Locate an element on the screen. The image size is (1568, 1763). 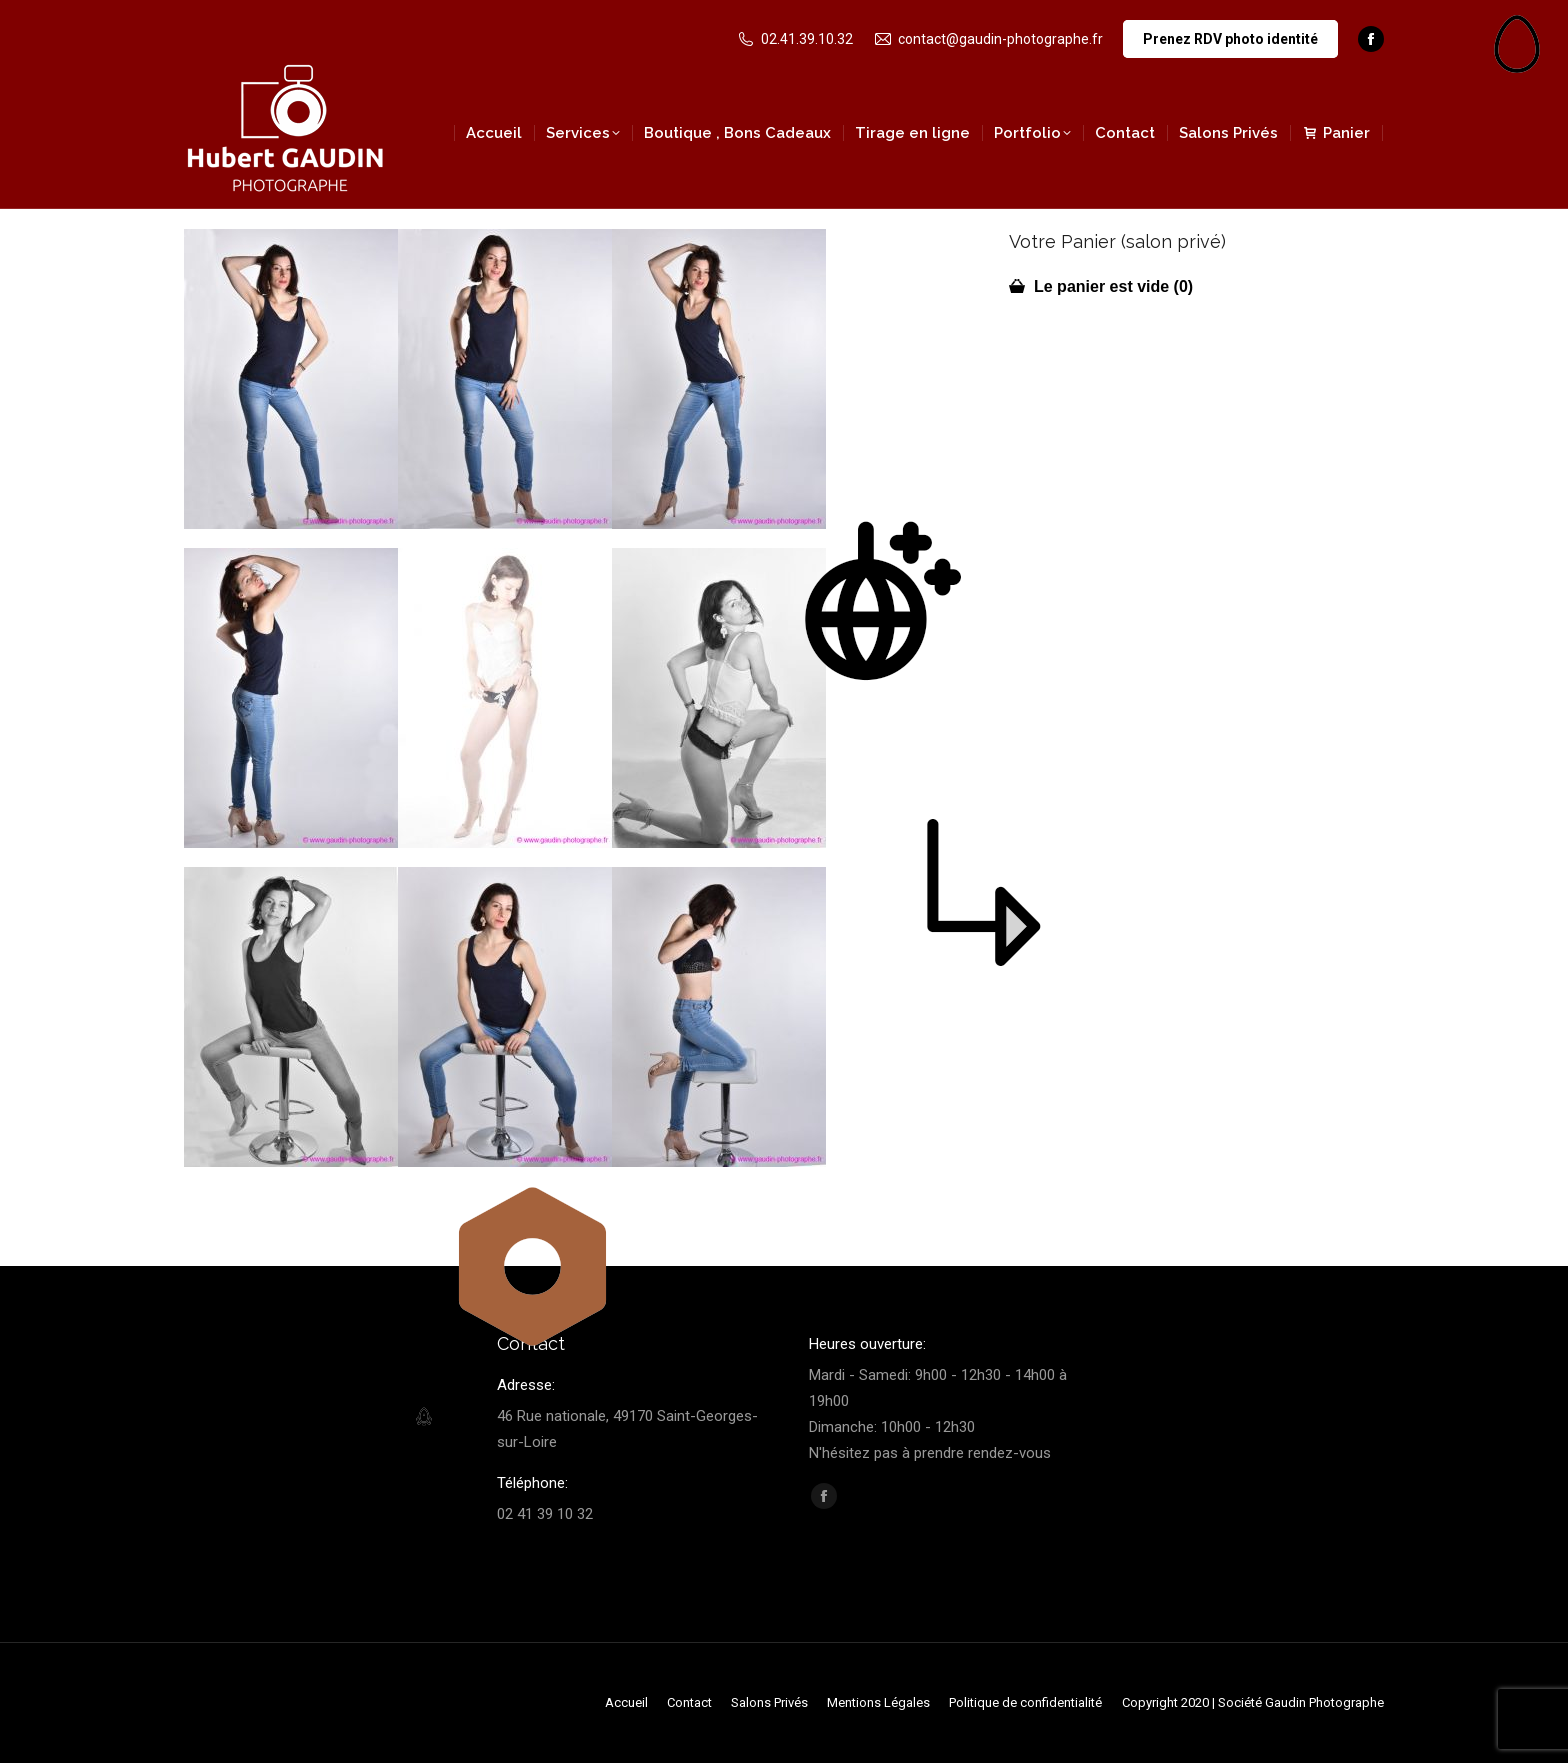
access settings or configuration options is located at coordinates (532, 1266).